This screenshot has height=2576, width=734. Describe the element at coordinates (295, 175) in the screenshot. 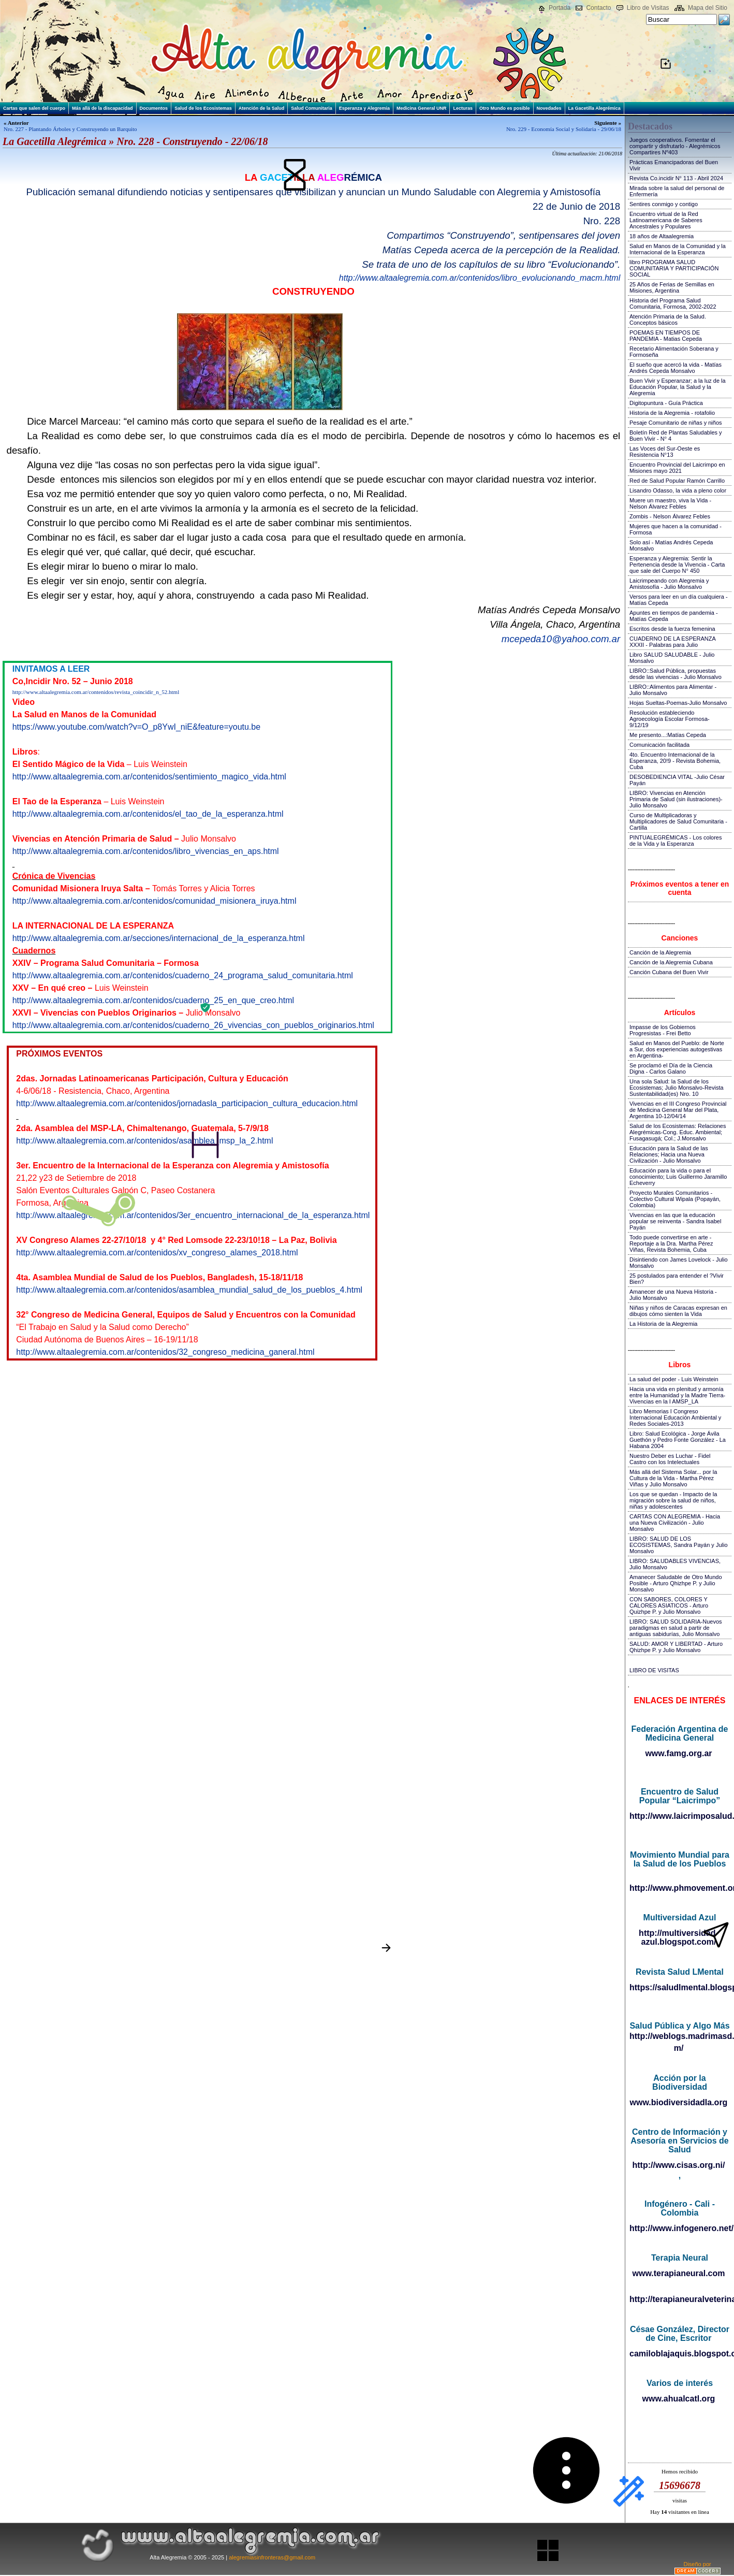

I see `indicates loading or processing in progress` at that location.